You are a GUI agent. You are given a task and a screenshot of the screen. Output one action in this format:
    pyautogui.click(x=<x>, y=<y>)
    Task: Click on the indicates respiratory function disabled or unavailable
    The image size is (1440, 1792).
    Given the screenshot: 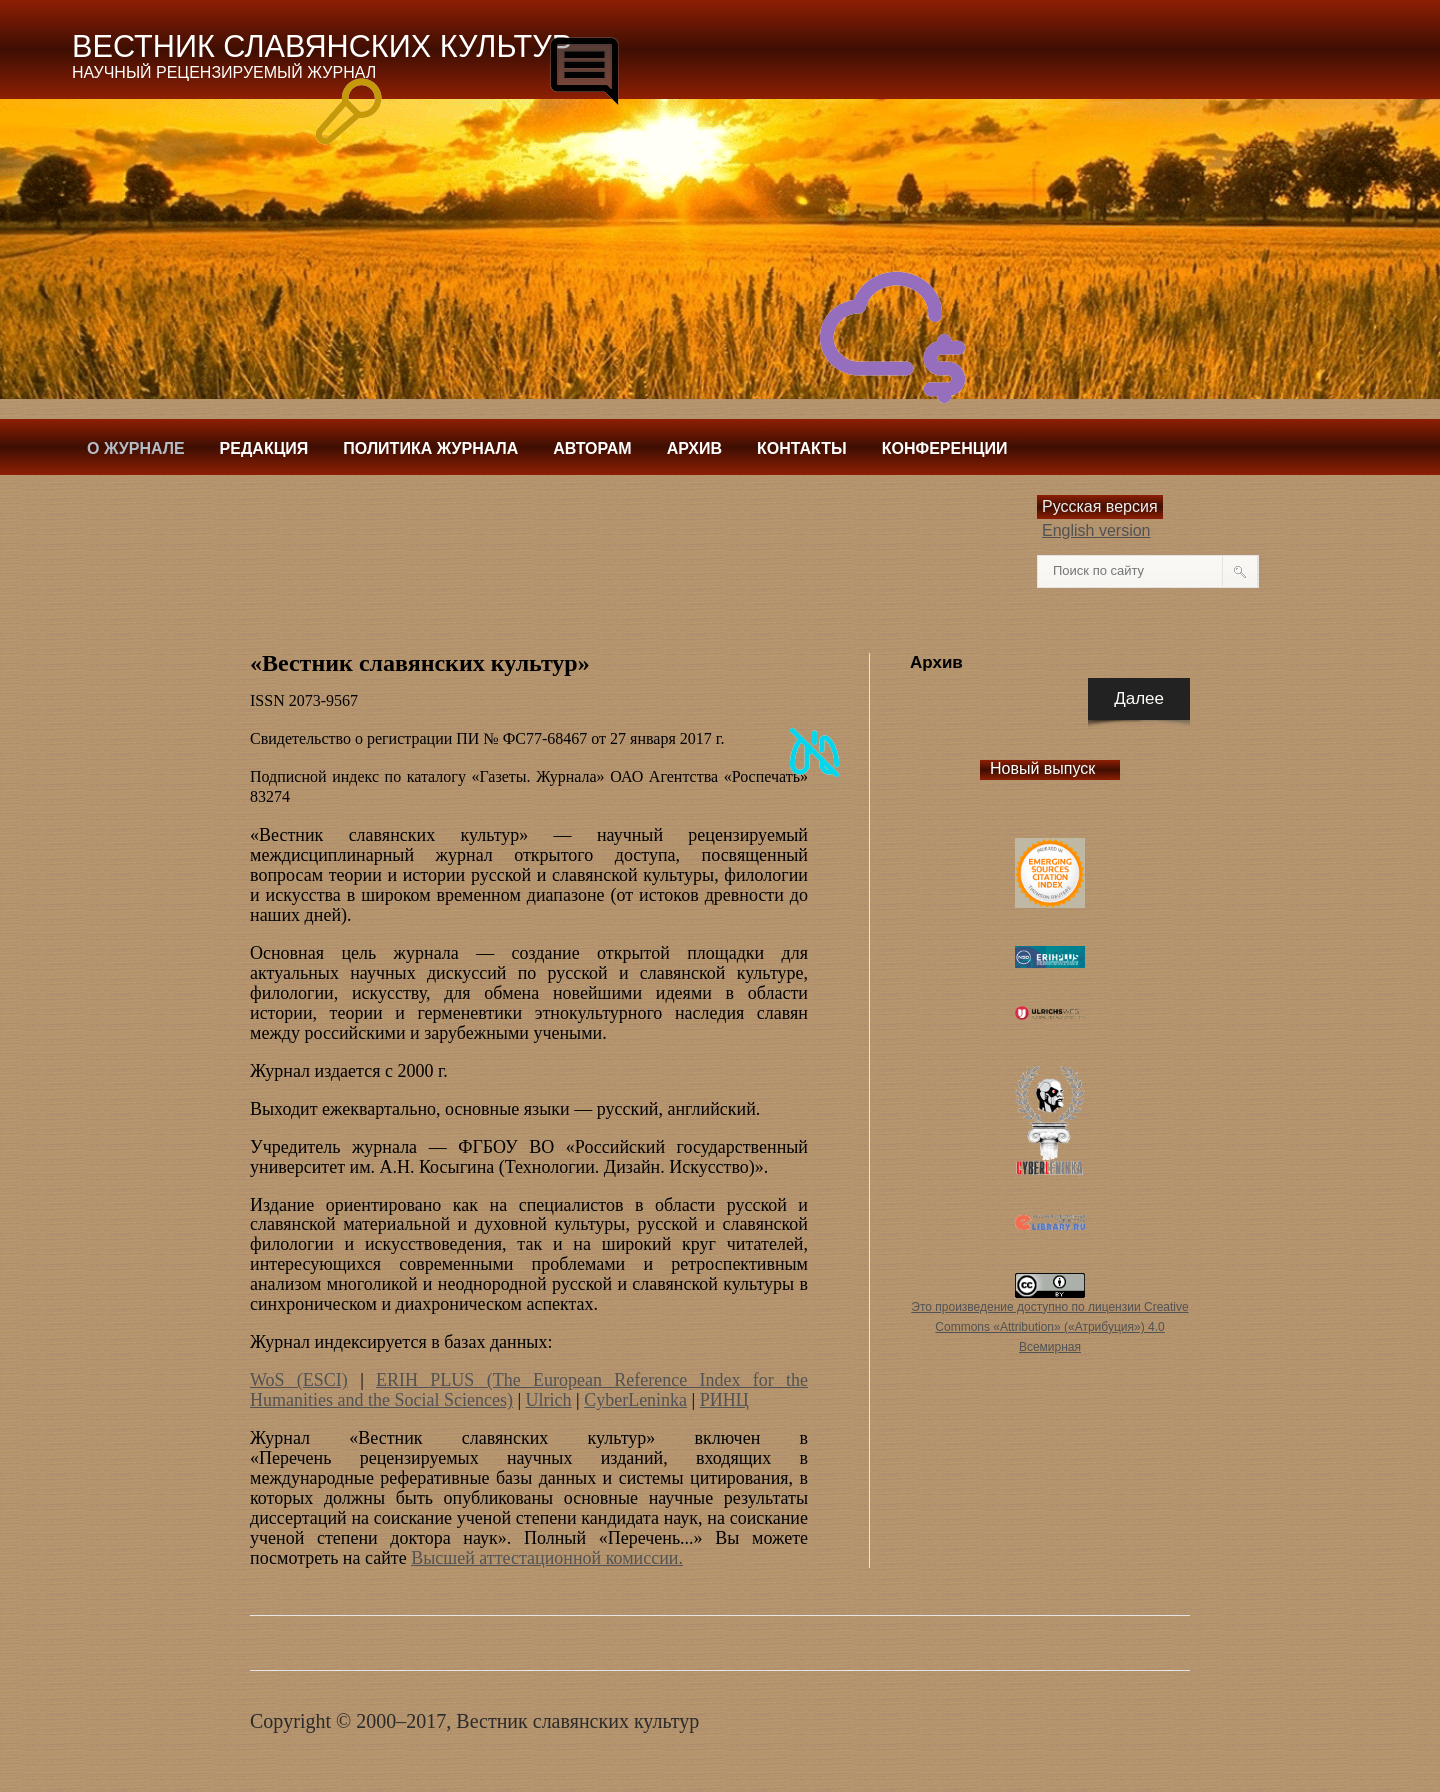 What is the action you would take?
    pyautogui.click(x=814, y=752)
    